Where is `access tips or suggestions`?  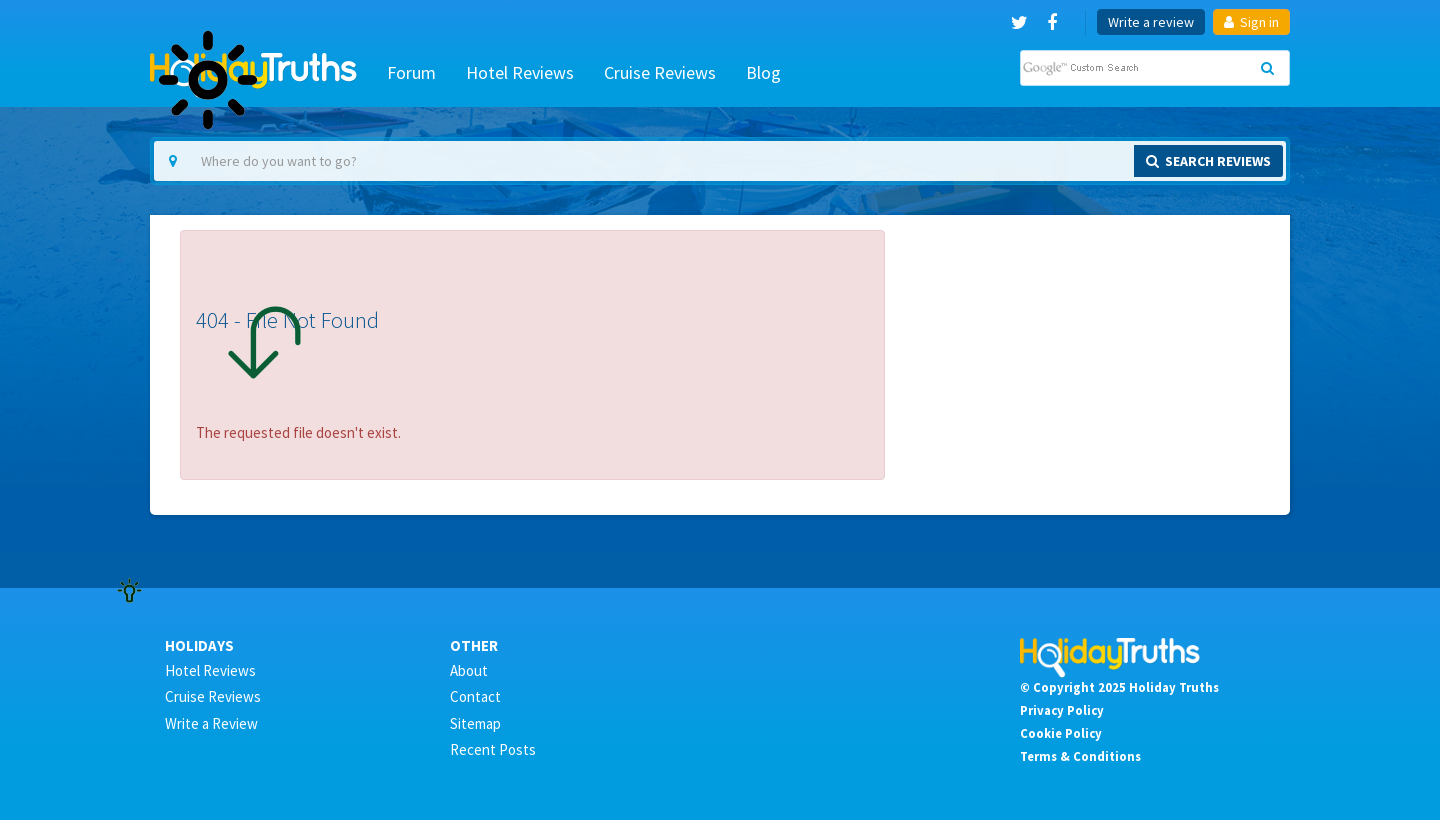 access tips or suggestions is located at coordinates (129, 590).